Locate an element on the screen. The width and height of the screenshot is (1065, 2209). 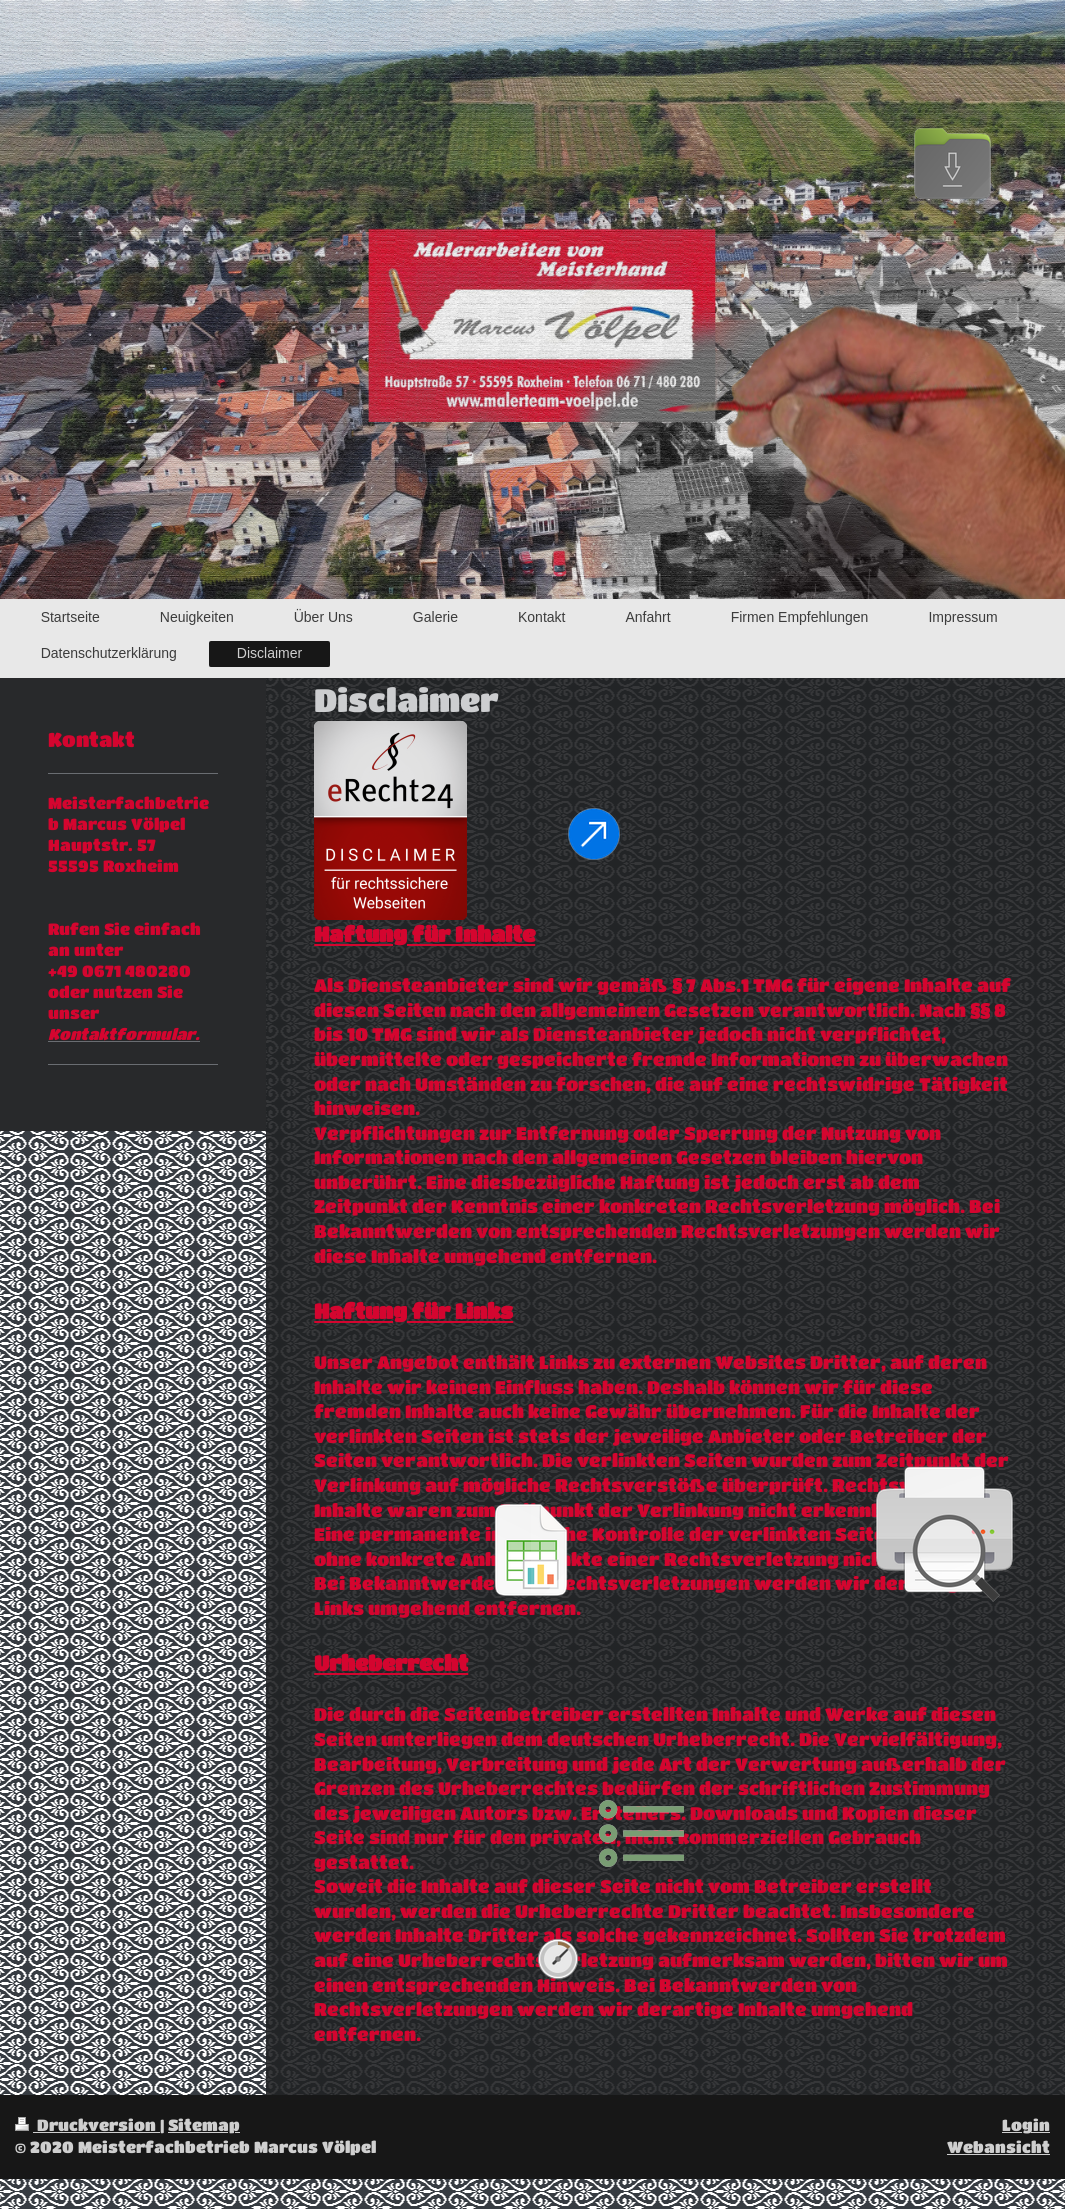
open your downloads folder is located at coordinates (952, 163).